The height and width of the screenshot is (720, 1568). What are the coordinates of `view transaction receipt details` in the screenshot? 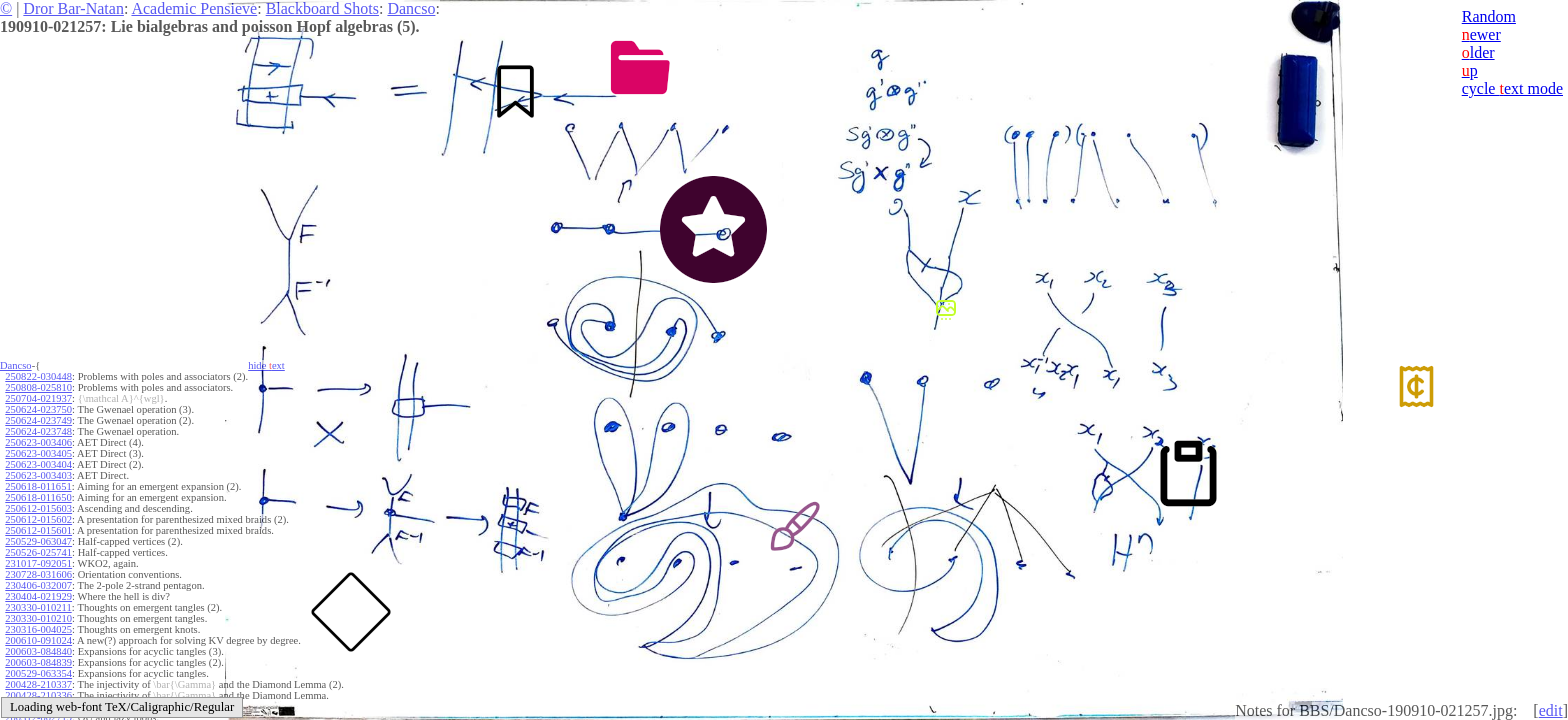 It's located at (1416, 386).